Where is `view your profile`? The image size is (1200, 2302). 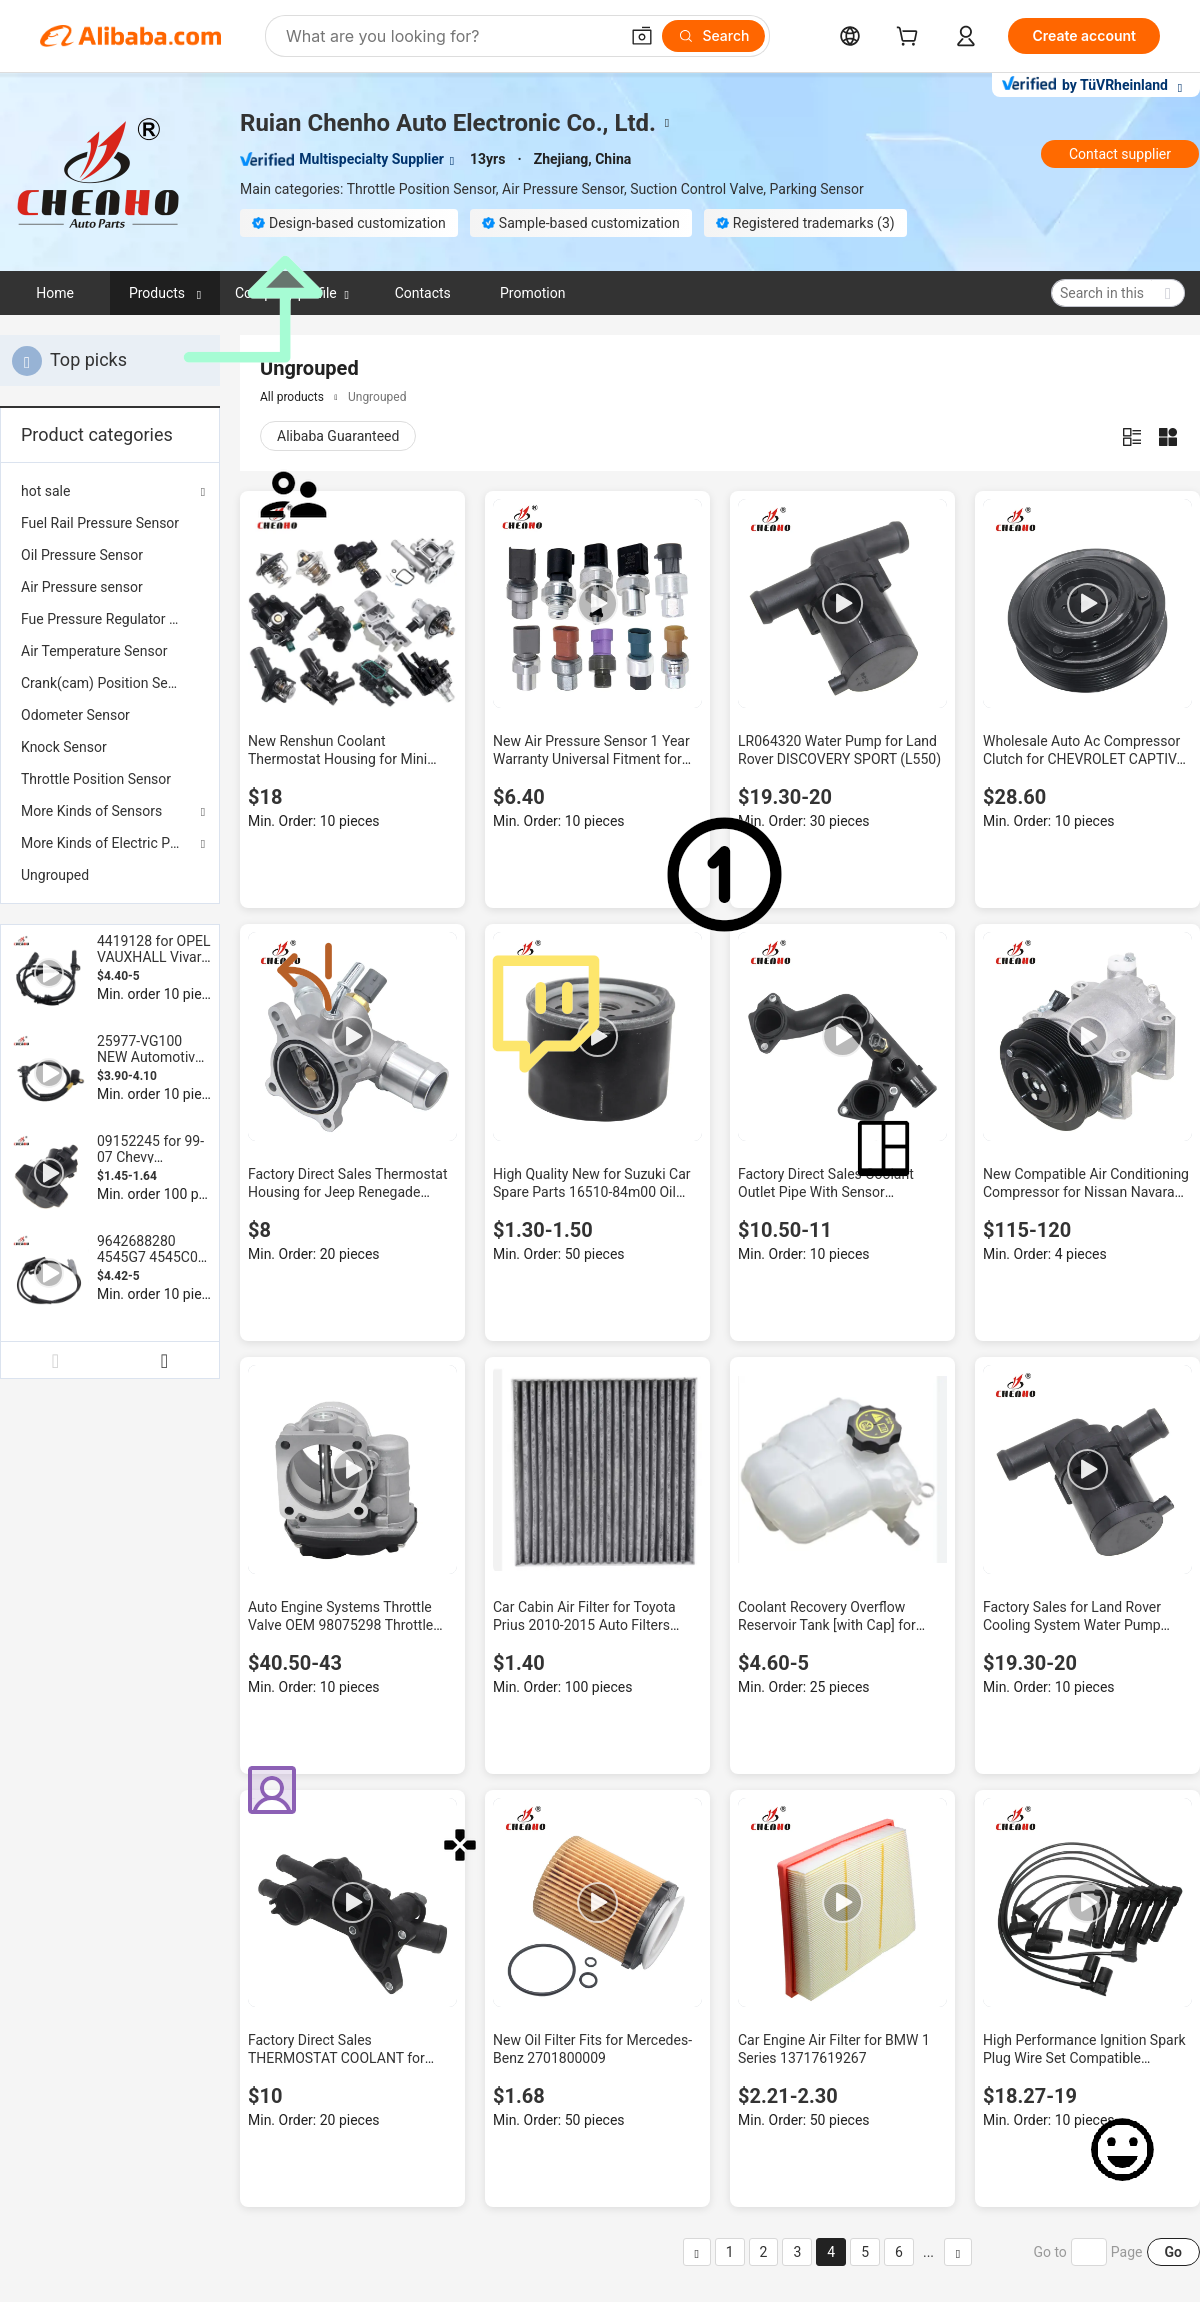
view your profile is located at coordinates (272, 1790).